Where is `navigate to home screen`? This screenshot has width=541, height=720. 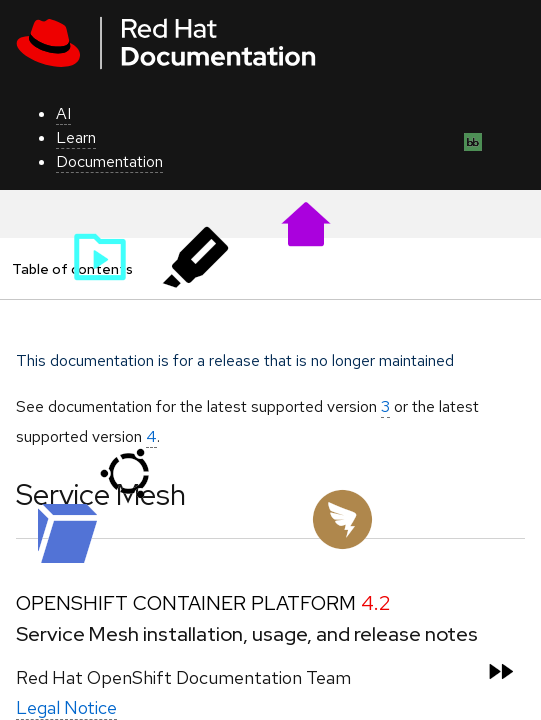 navigate to home screen is located at coordinates (306, 226).